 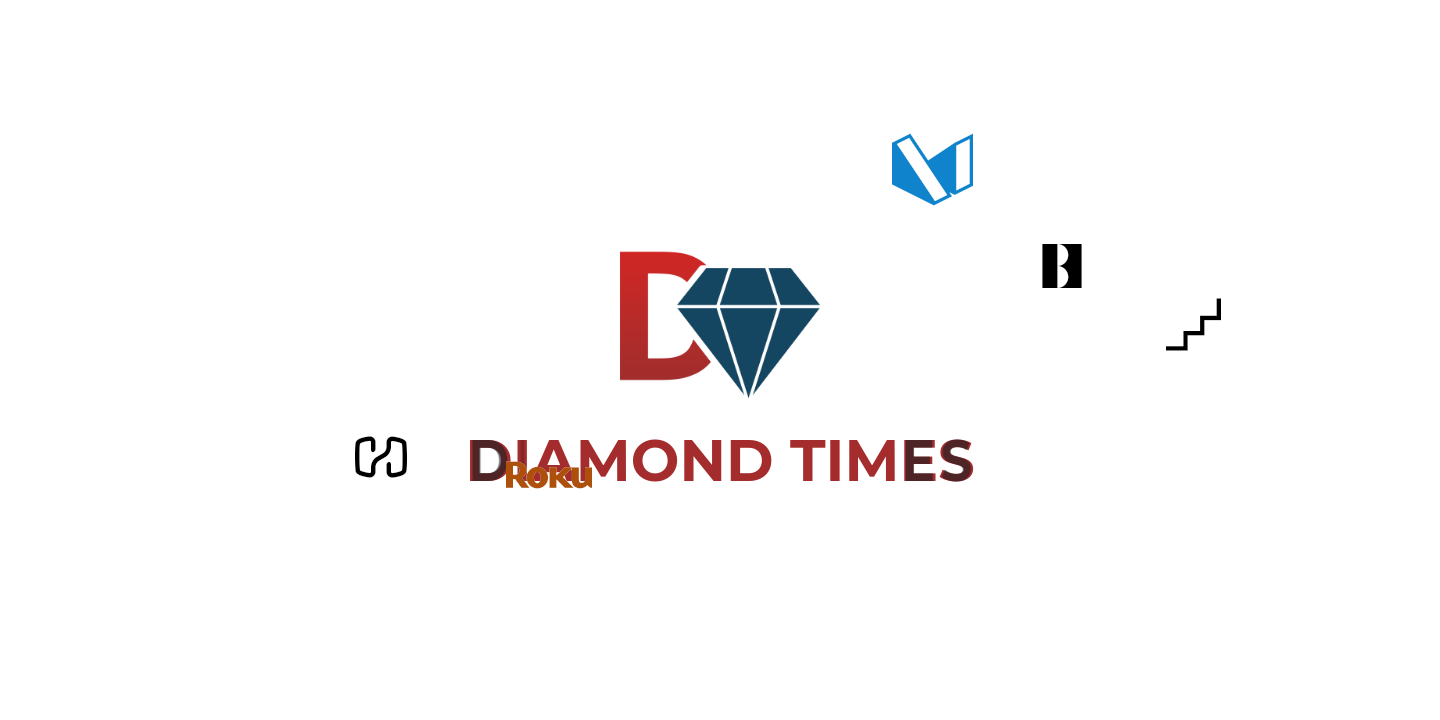 I want to click on visit Material for MkDocs documentation, so click(x=932, y=169).